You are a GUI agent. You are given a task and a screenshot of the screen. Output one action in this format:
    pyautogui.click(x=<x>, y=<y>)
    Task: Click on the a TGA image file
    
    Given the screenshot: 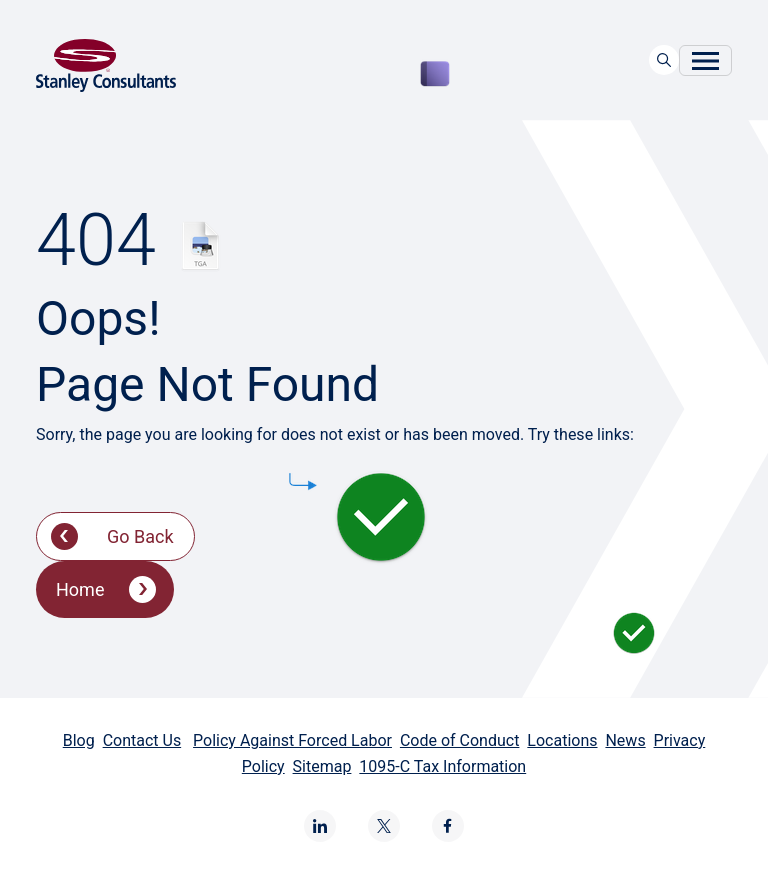 What is the action you would take?
    pyautogui.click(x=200, y=246)
    